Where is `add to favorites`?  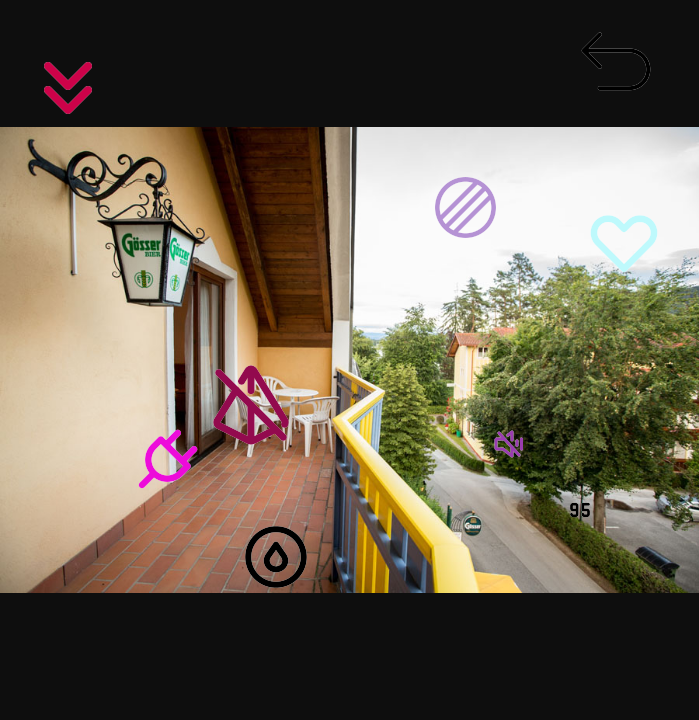
add to favorites is located at coordinates (624, 242).